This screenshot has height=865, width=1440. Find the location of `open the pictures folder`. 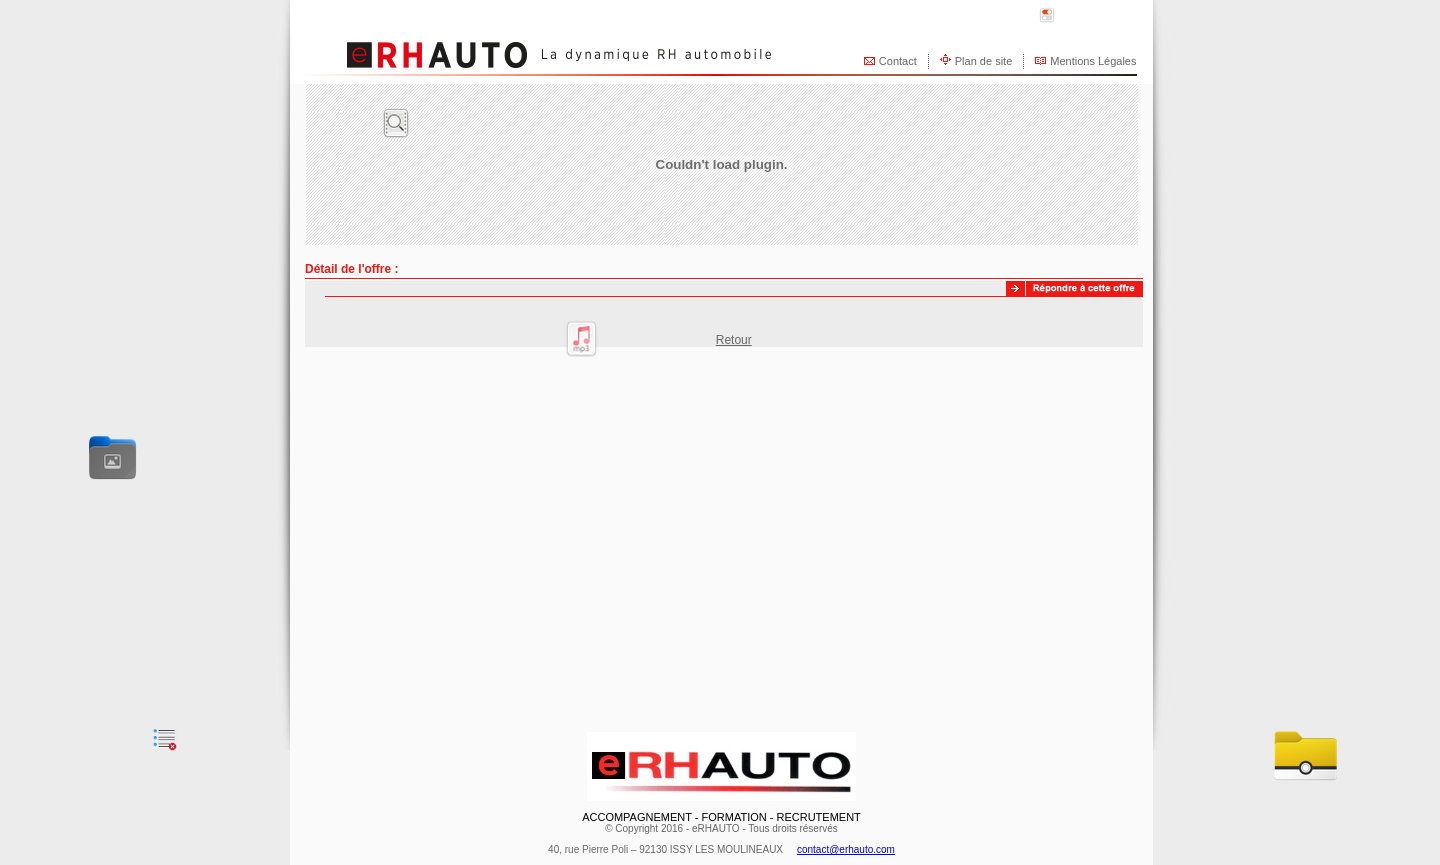

open the pictures folder is located at coordinates (112, 457).